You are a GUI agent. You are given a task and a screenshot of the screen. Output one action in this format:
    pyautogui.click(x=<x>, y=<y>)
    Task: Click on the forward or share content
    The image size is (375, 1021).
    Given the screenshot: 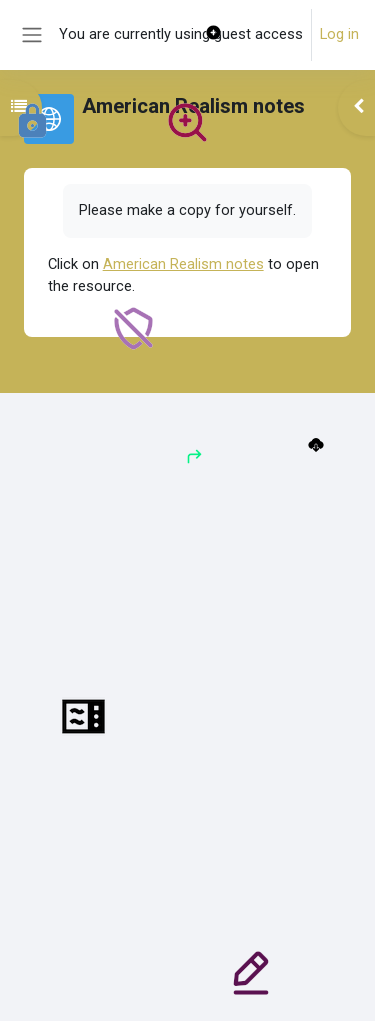 What is the action you would take?
    pyautogui.click(x=194, y=457)
    